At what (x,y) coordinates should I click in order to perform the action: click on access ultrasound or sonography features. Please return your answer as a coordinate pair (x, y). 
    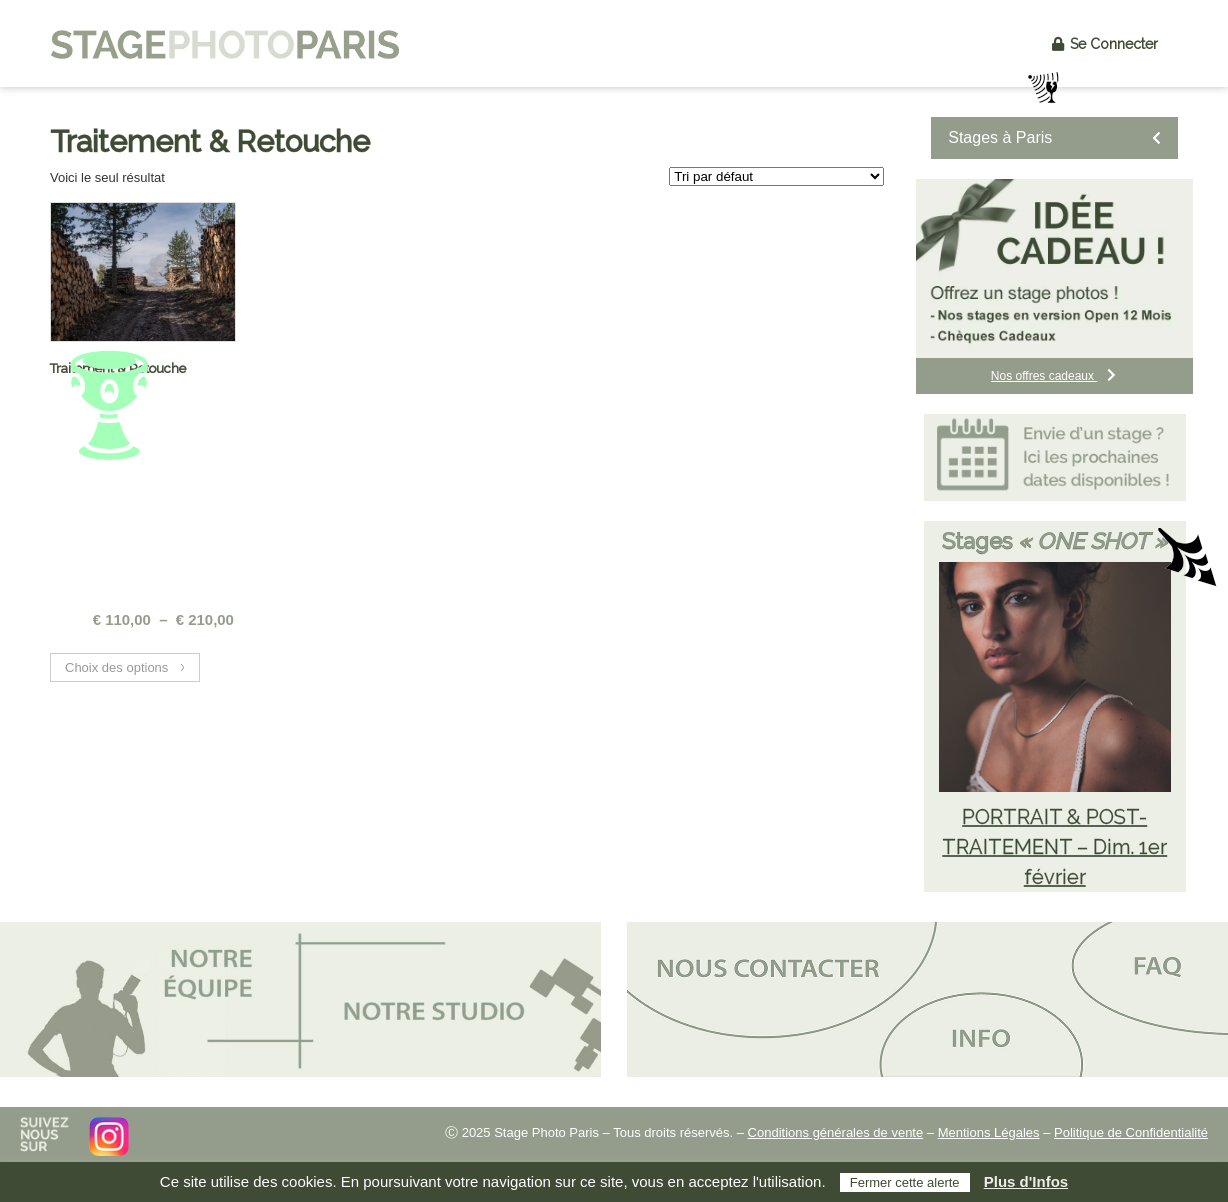
    Looking at the image, I should click on (1043, 87).